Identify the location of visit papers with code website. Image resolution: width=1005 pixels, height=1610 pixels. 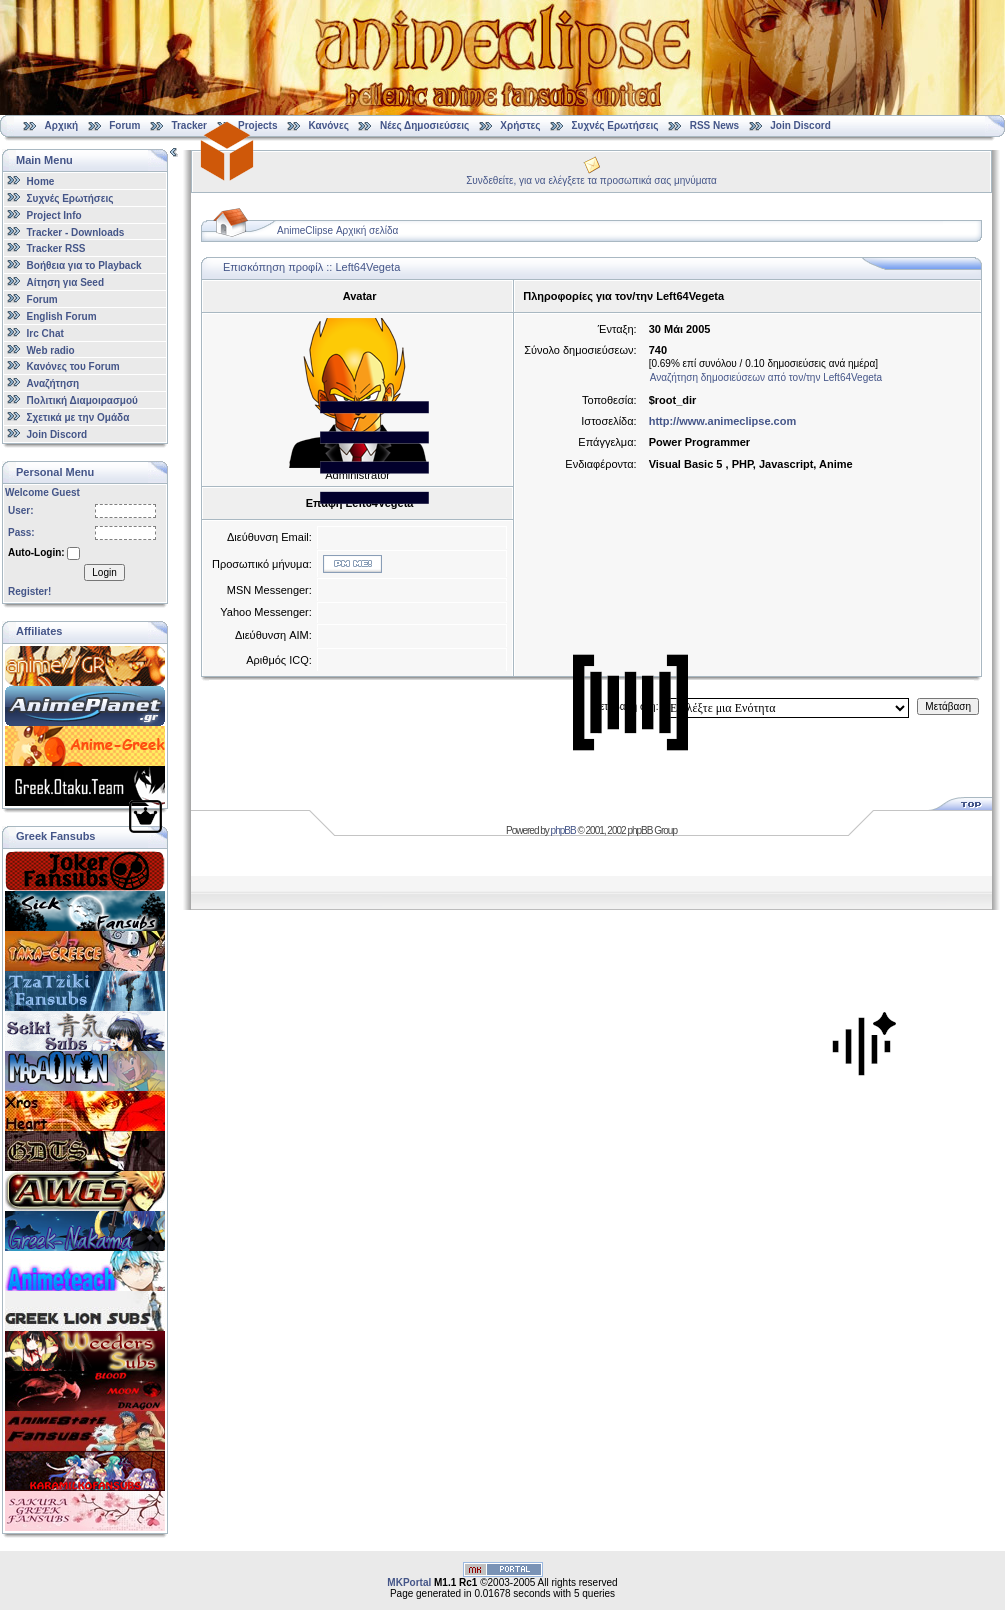
(630, 702).